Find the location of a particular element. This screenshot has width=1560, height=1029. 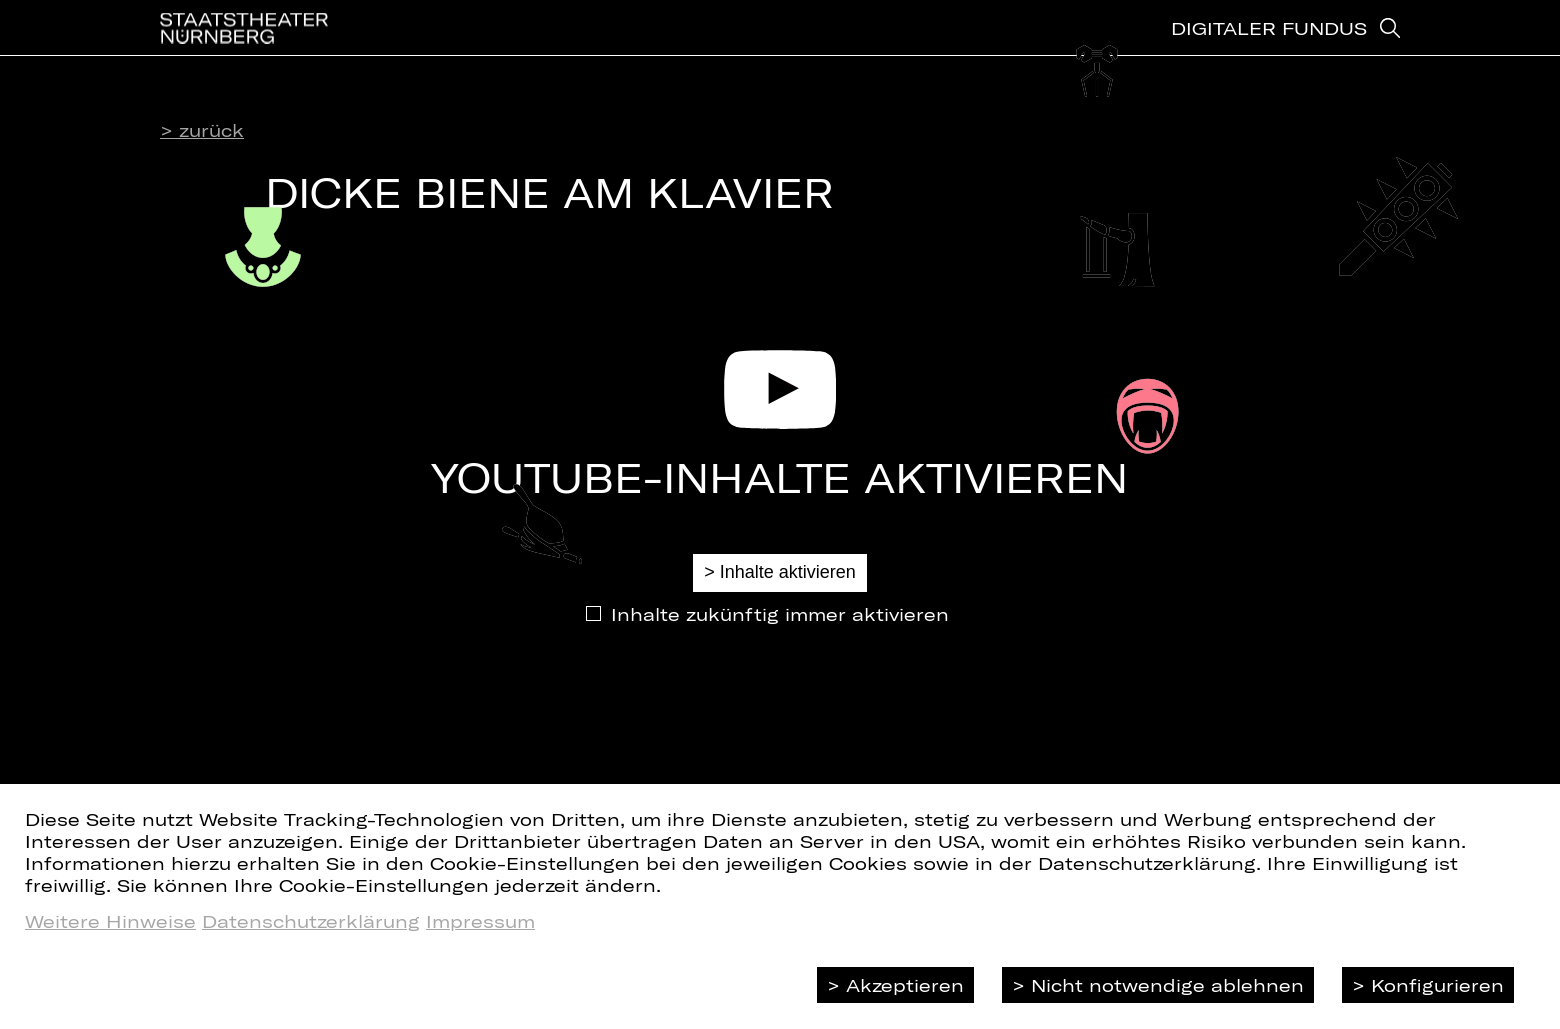

craft or upgrade items at the forge is located at coordinates (542, 524).